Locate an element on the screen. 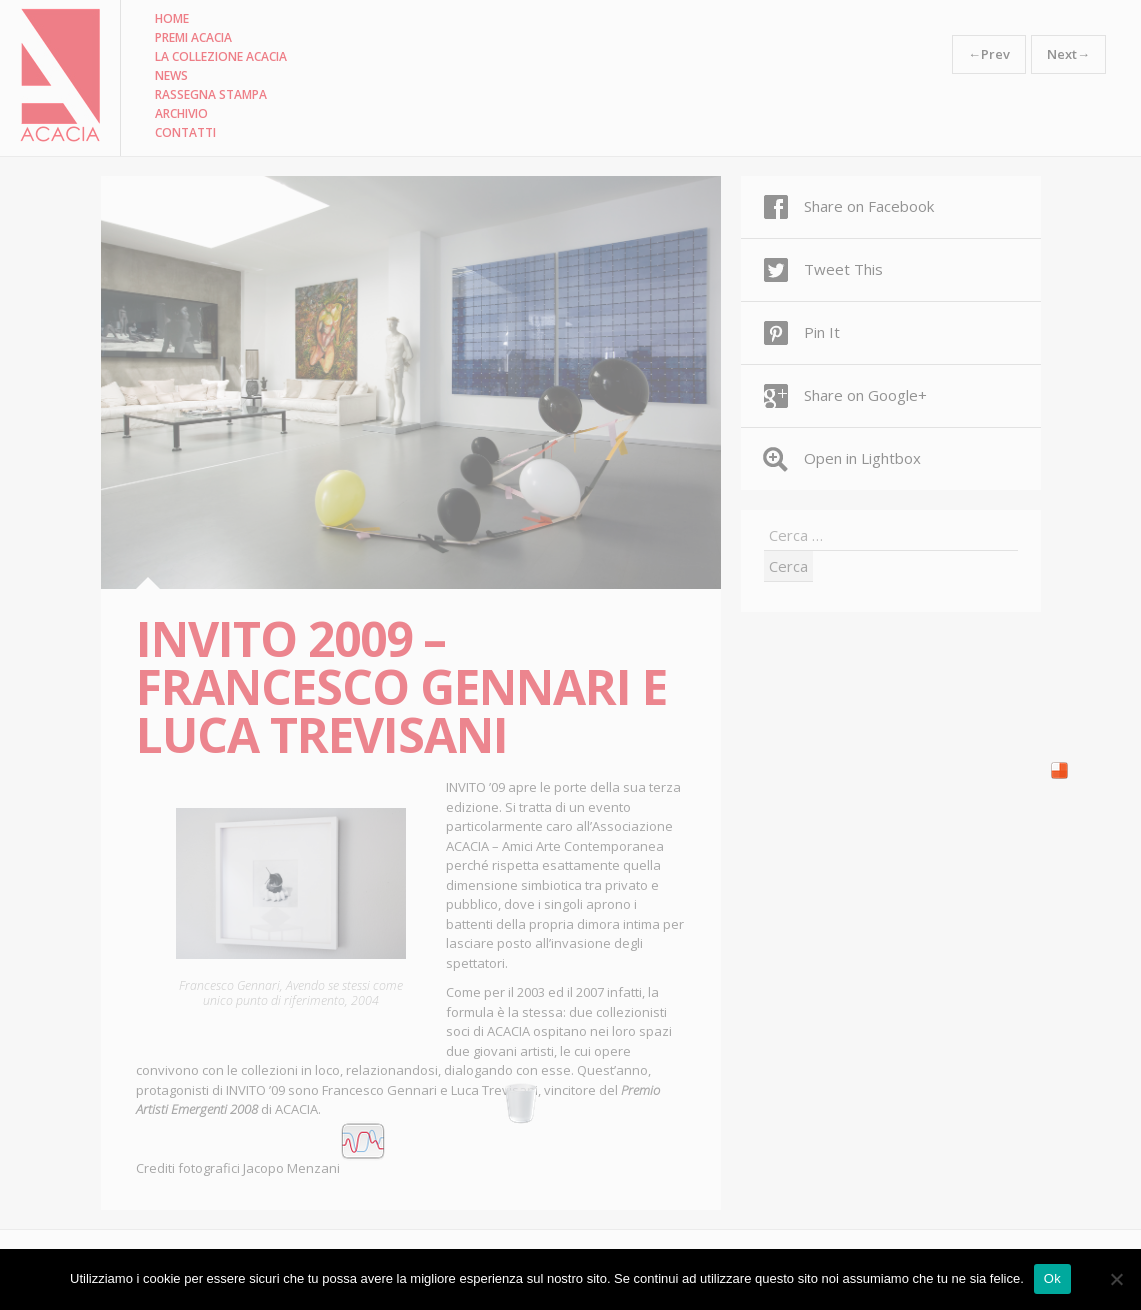  open power statistics and battery usage details is located at coordinates (363, 1141).